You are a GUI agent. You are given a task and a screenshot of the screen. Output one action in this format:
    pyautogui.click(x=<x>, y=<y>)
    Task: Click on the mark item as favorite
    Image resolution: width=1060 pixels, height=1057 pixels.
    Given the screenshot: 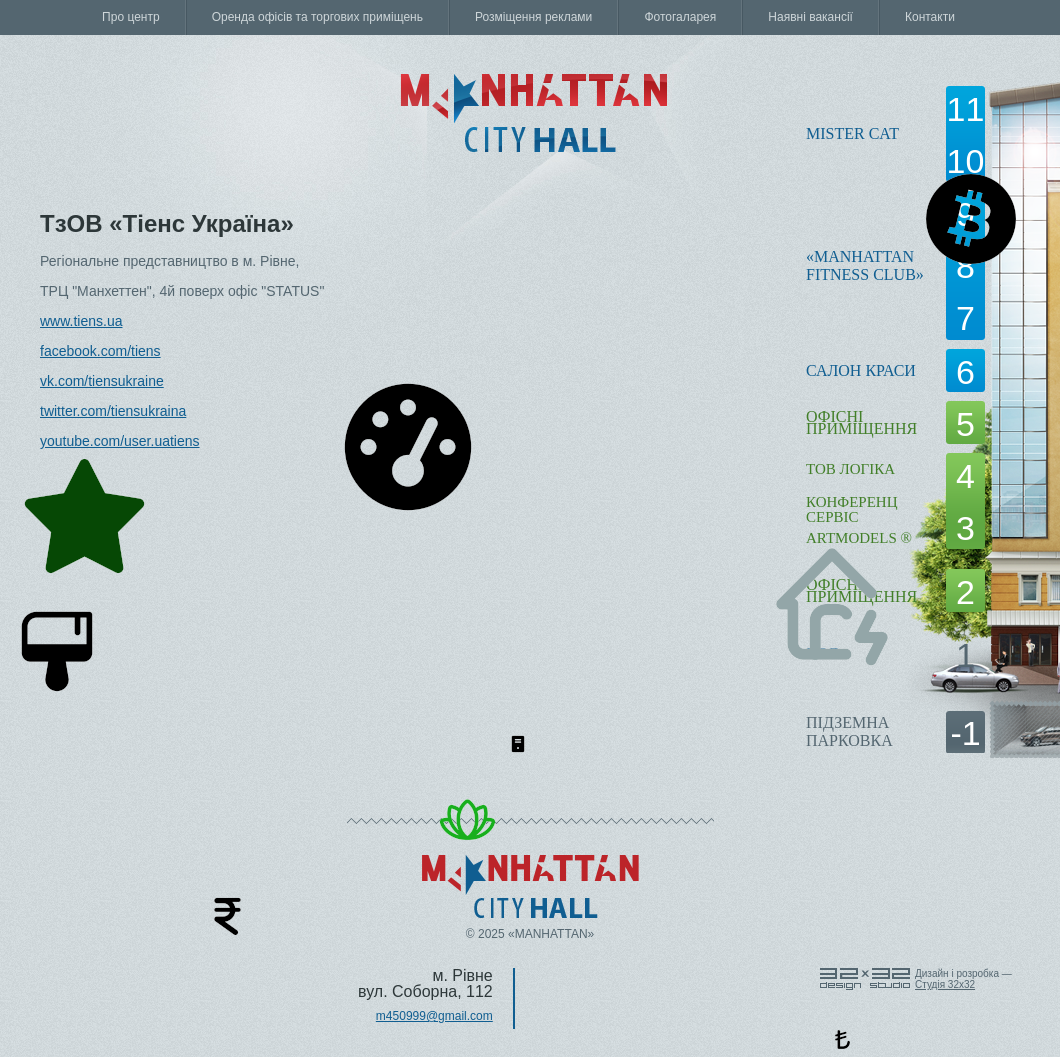 What is the action you would take?
    pyautogui.click(x=84, y=521)
    